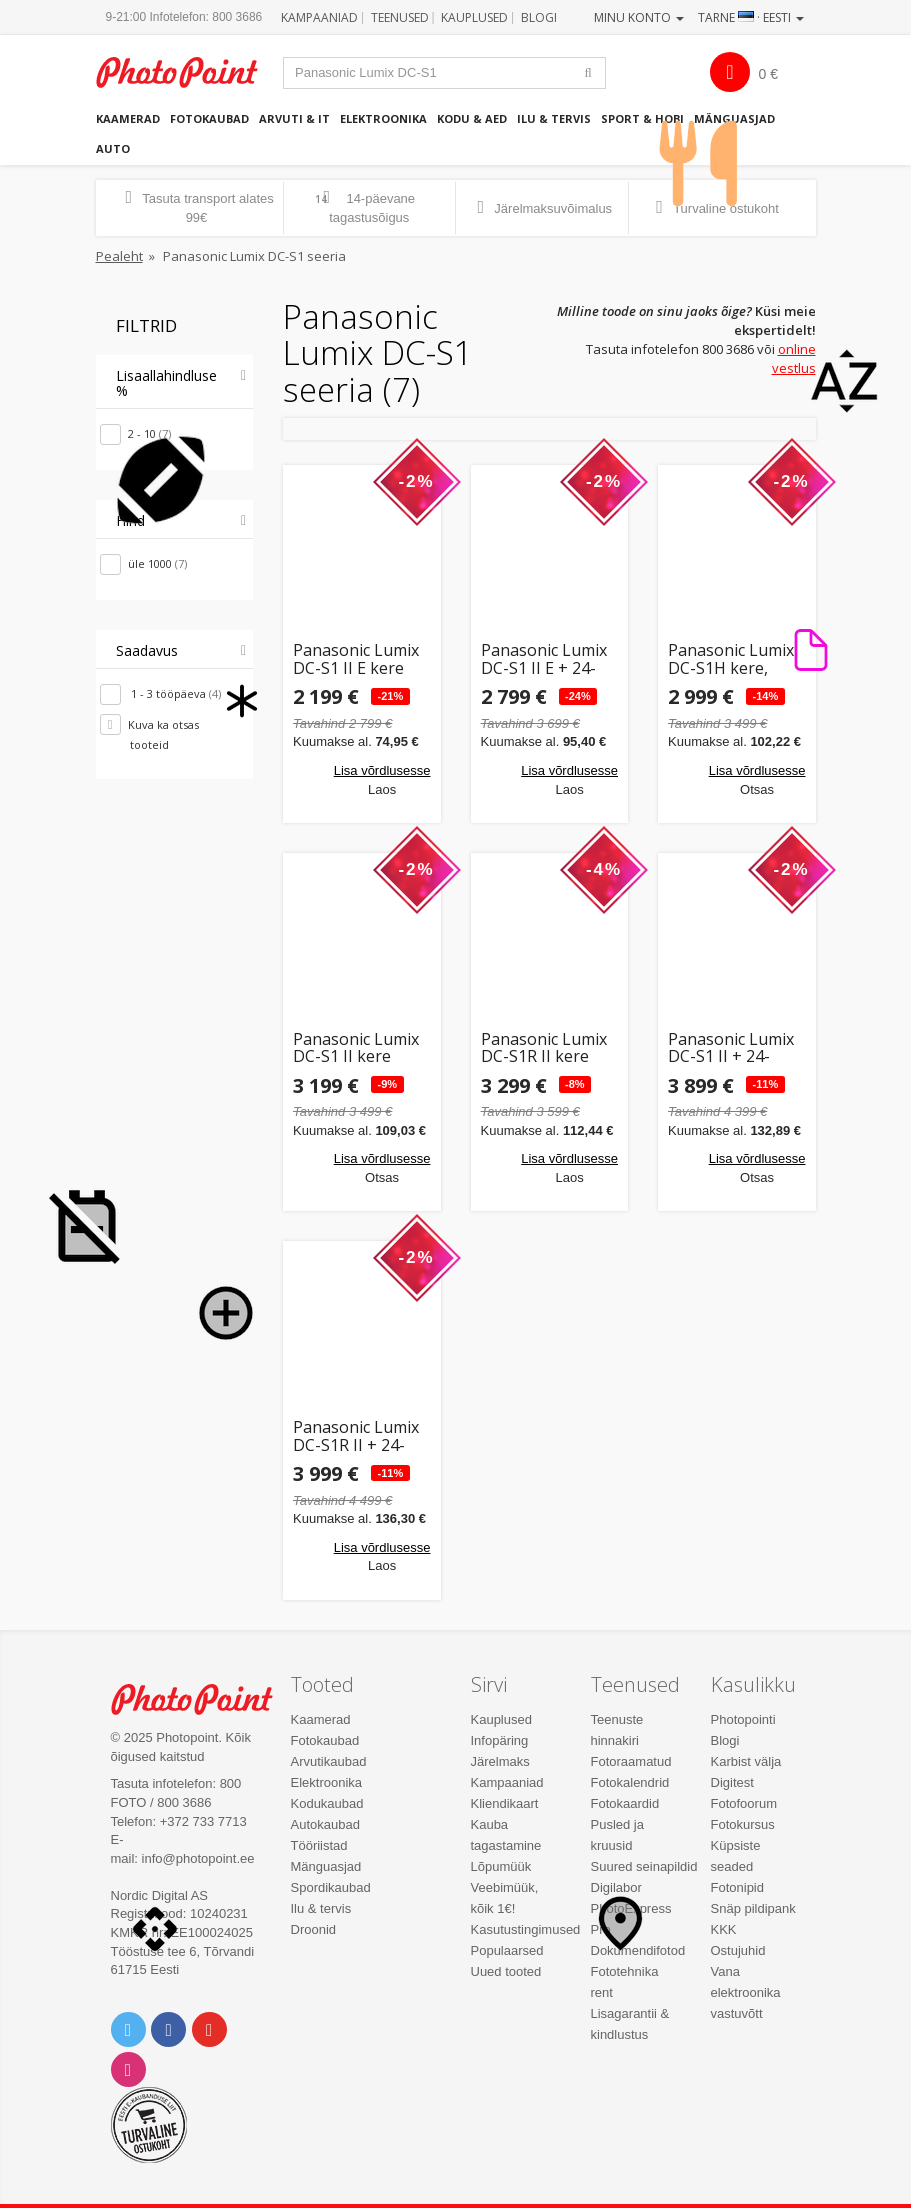  Describe the element at coordinates (811, 650) in the screenshot. I see `view document details` at that location.